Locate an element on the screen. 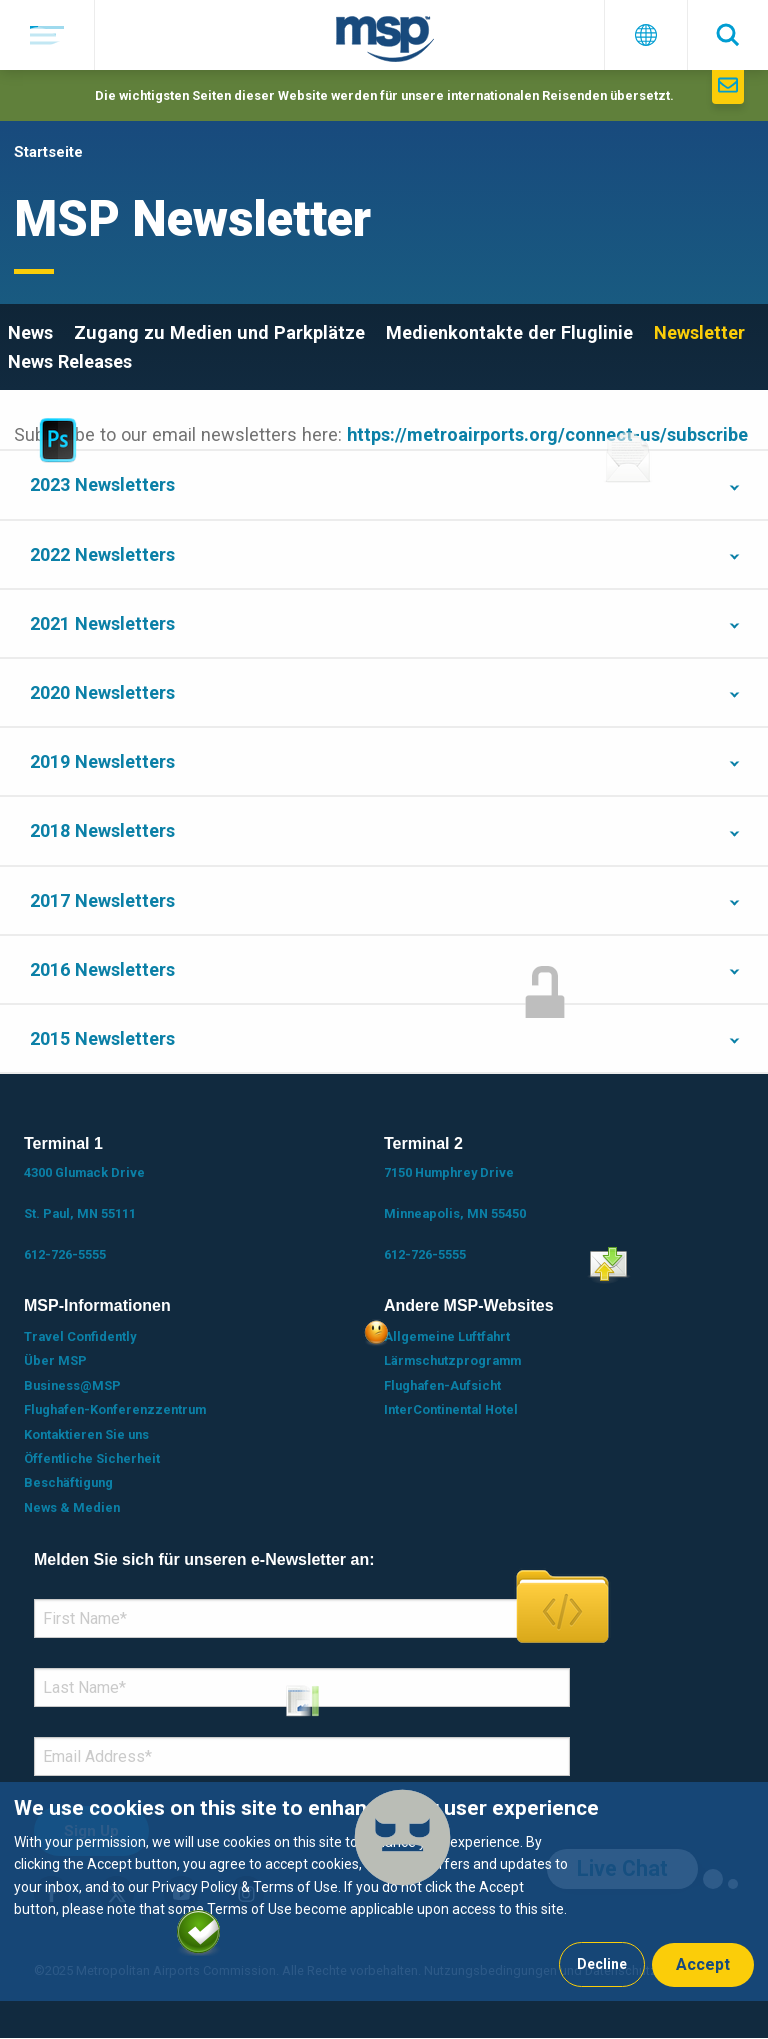 The image size is (768, 2039). indicates a default or selected item is located at coordinates (199, 1932).